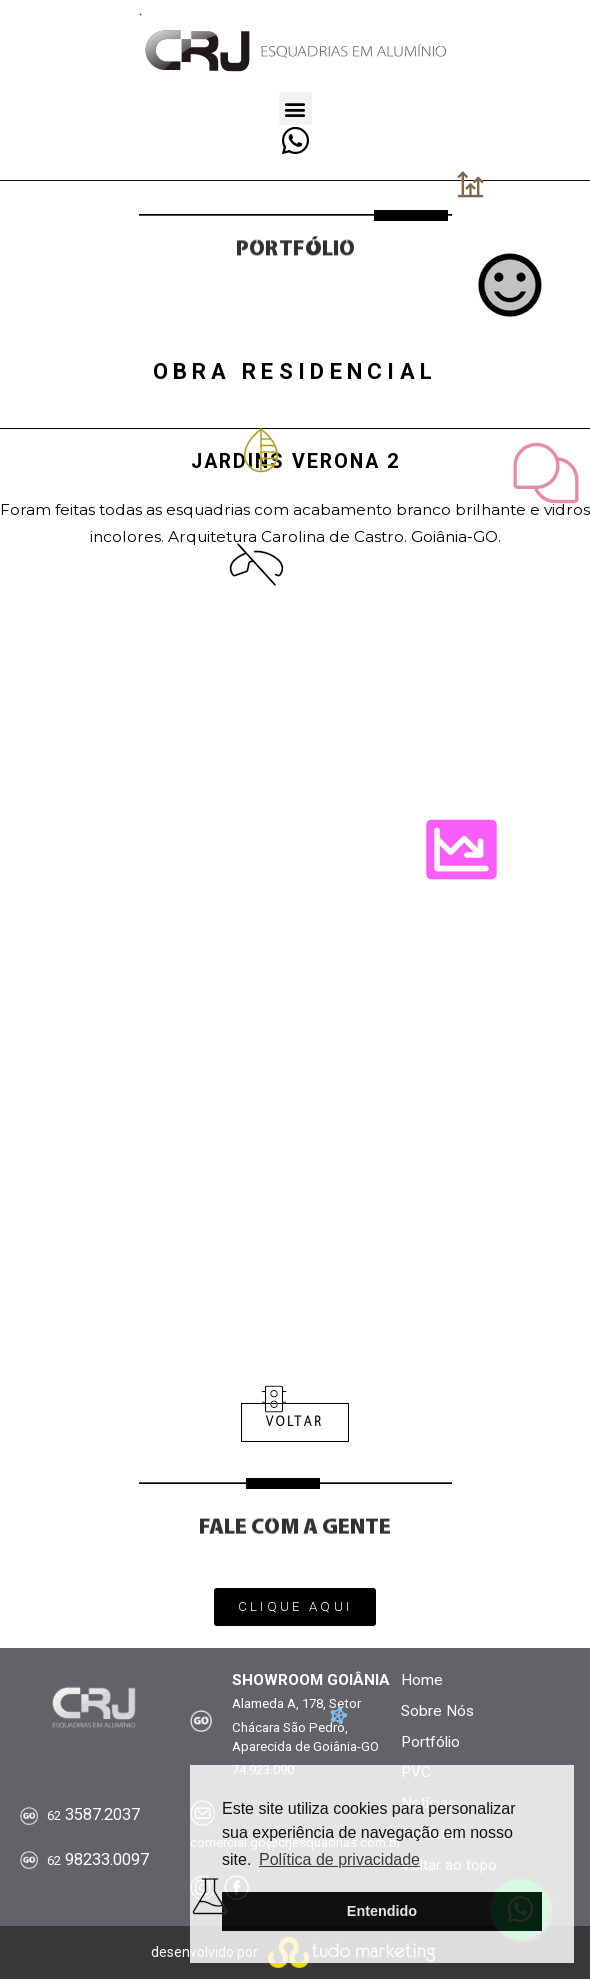 The image size is (590, 1979). What do you see at coordinates (470, 184) in the screenshot?
I see `view growth metrics or trending data` at bounding box center [470, 184].